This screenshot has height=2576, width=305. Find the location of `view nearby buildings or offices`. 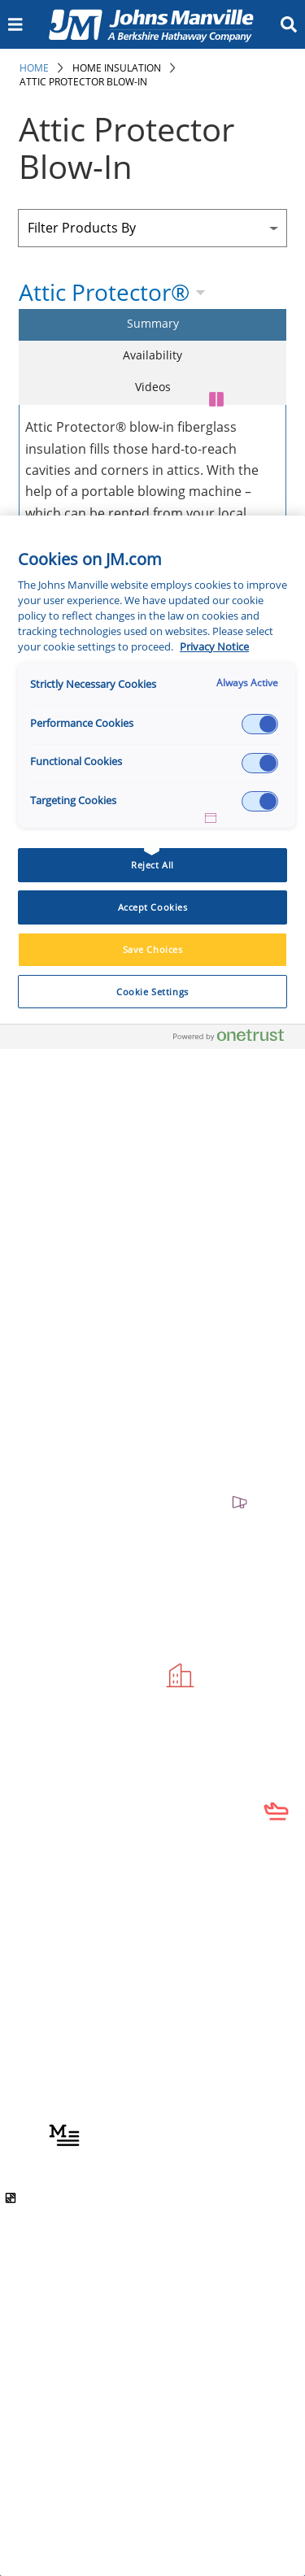

view nearby buildings or offices is located at coordinates (180, 1676).